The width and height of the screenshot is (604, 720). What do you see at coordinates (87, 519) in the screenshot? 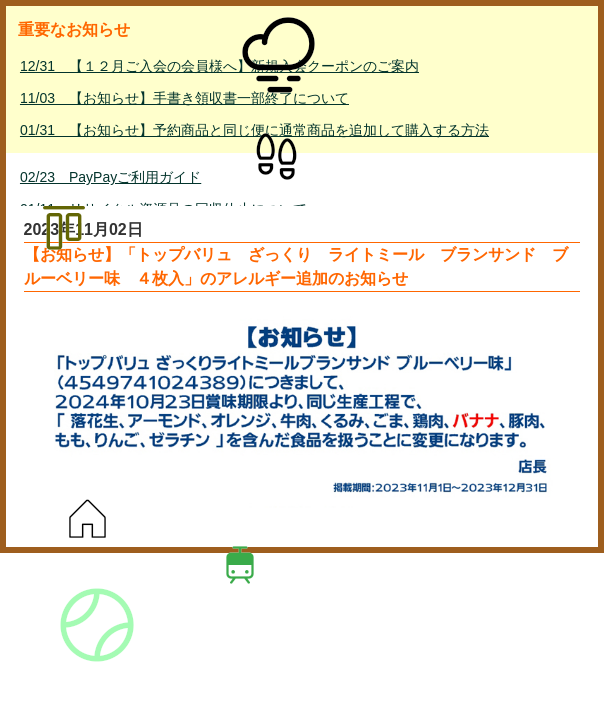
I see `navigate to home screen` at bounding box center [87, 519].